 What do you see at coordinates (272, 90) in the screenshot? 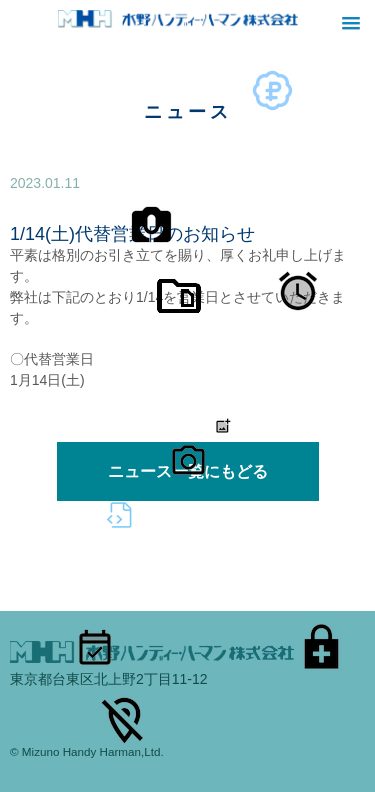
I see `indicates russian ruble currency or payment option` at bounding box center [272, 90].